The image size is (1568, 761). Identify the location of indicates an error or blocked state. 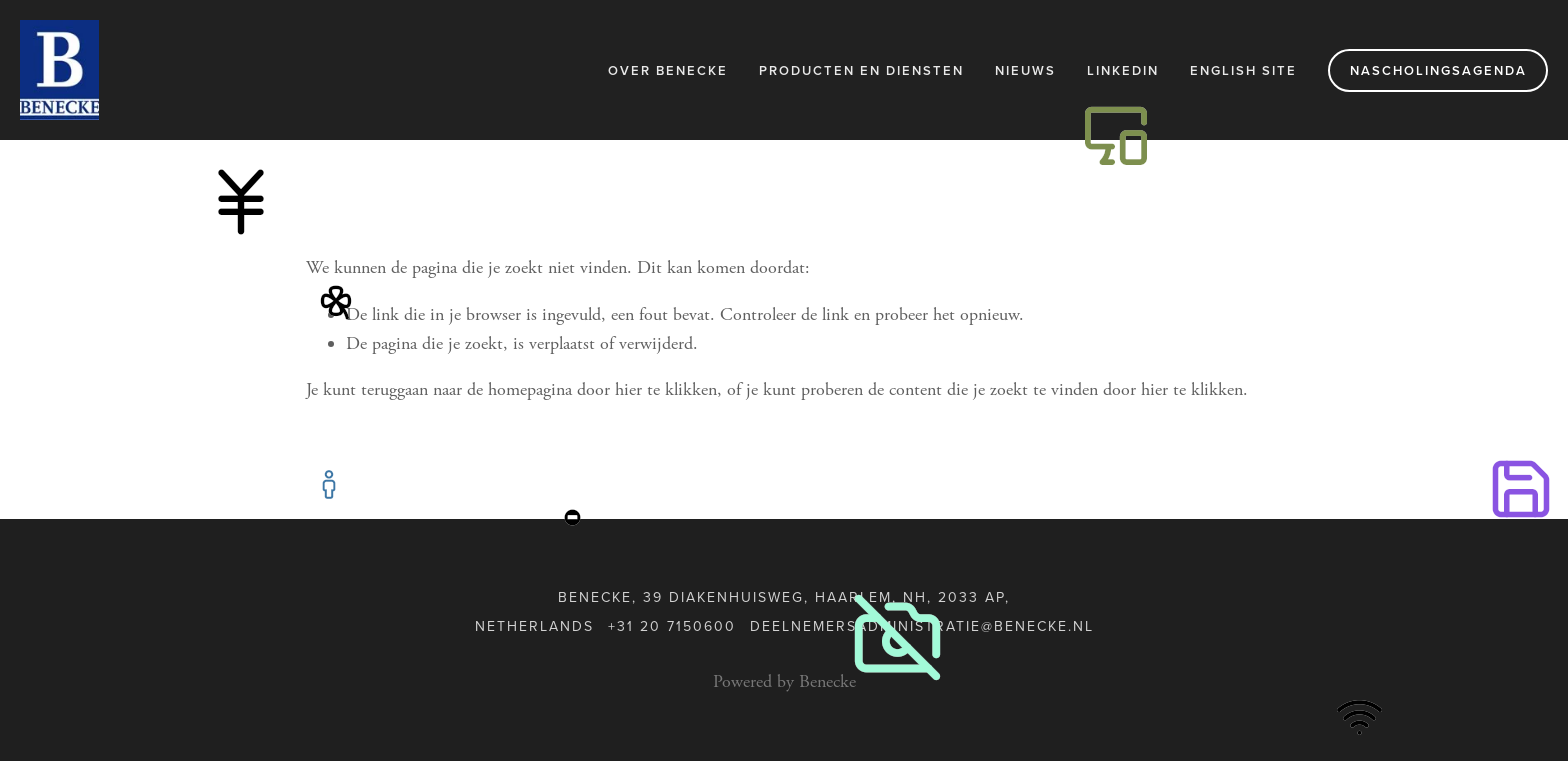
(572, 517).